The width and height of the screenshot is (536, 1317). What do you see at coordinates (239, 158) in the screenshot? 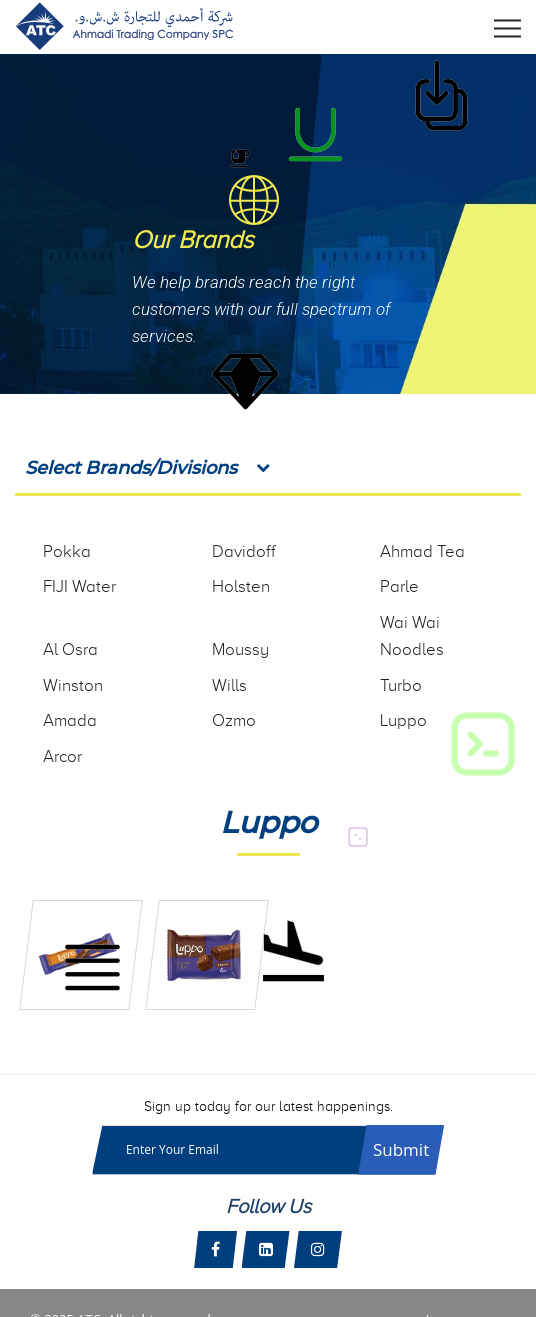
I see `access food and beverage emoji category` at bounding box center [239, 158].